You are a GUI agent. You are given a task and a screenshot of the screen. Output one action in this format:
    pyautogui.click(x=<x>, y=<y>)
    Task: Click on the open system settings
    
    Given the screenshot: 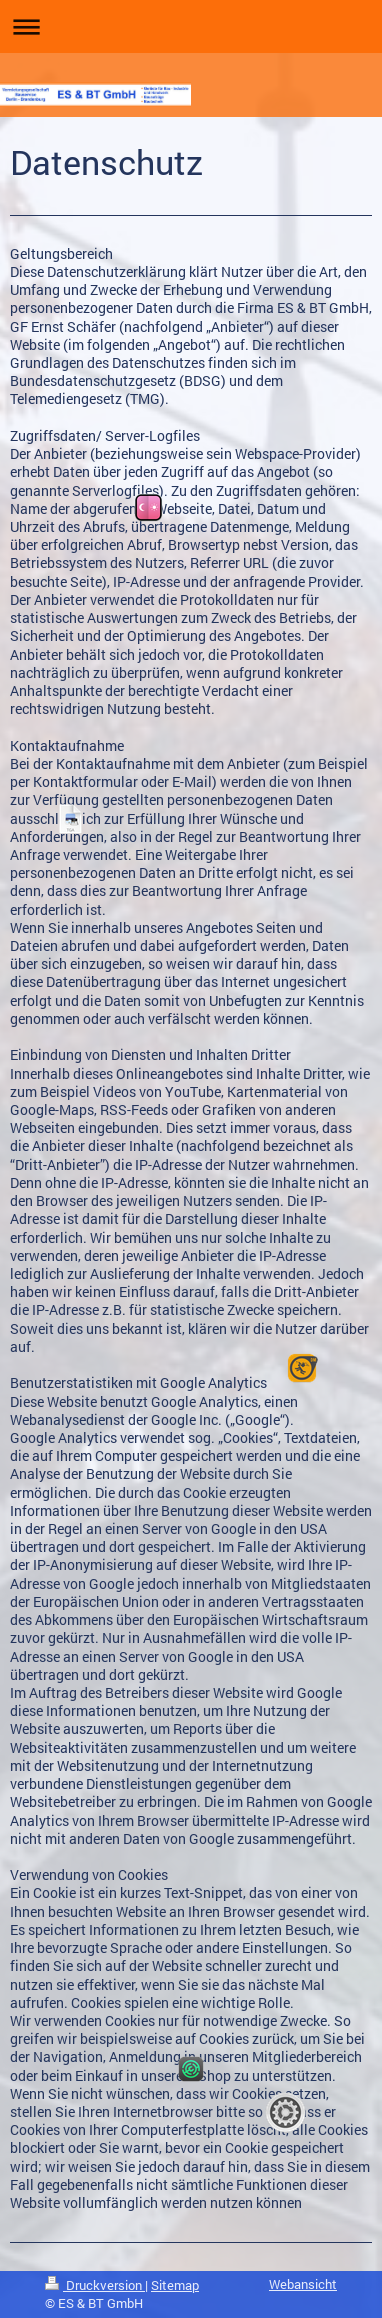 What is the action you would take?
    pyautogui.click(x=285, y=2112)
    